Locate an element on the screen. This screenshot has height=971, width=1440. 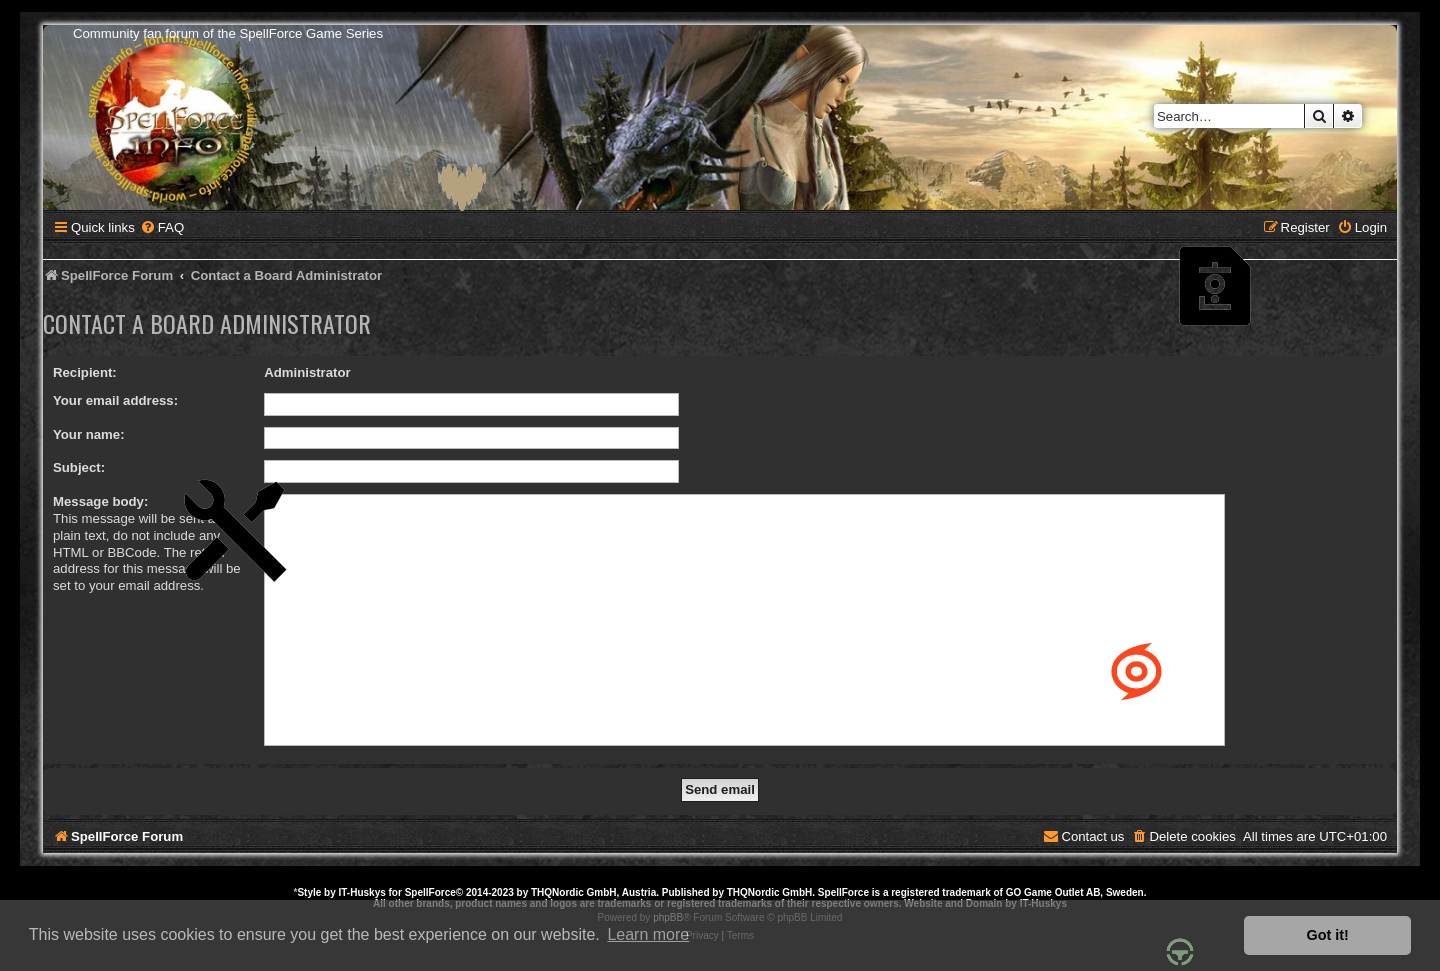
indicates typhoon or hurricane weather alert is located at coordinates (1136, 671).